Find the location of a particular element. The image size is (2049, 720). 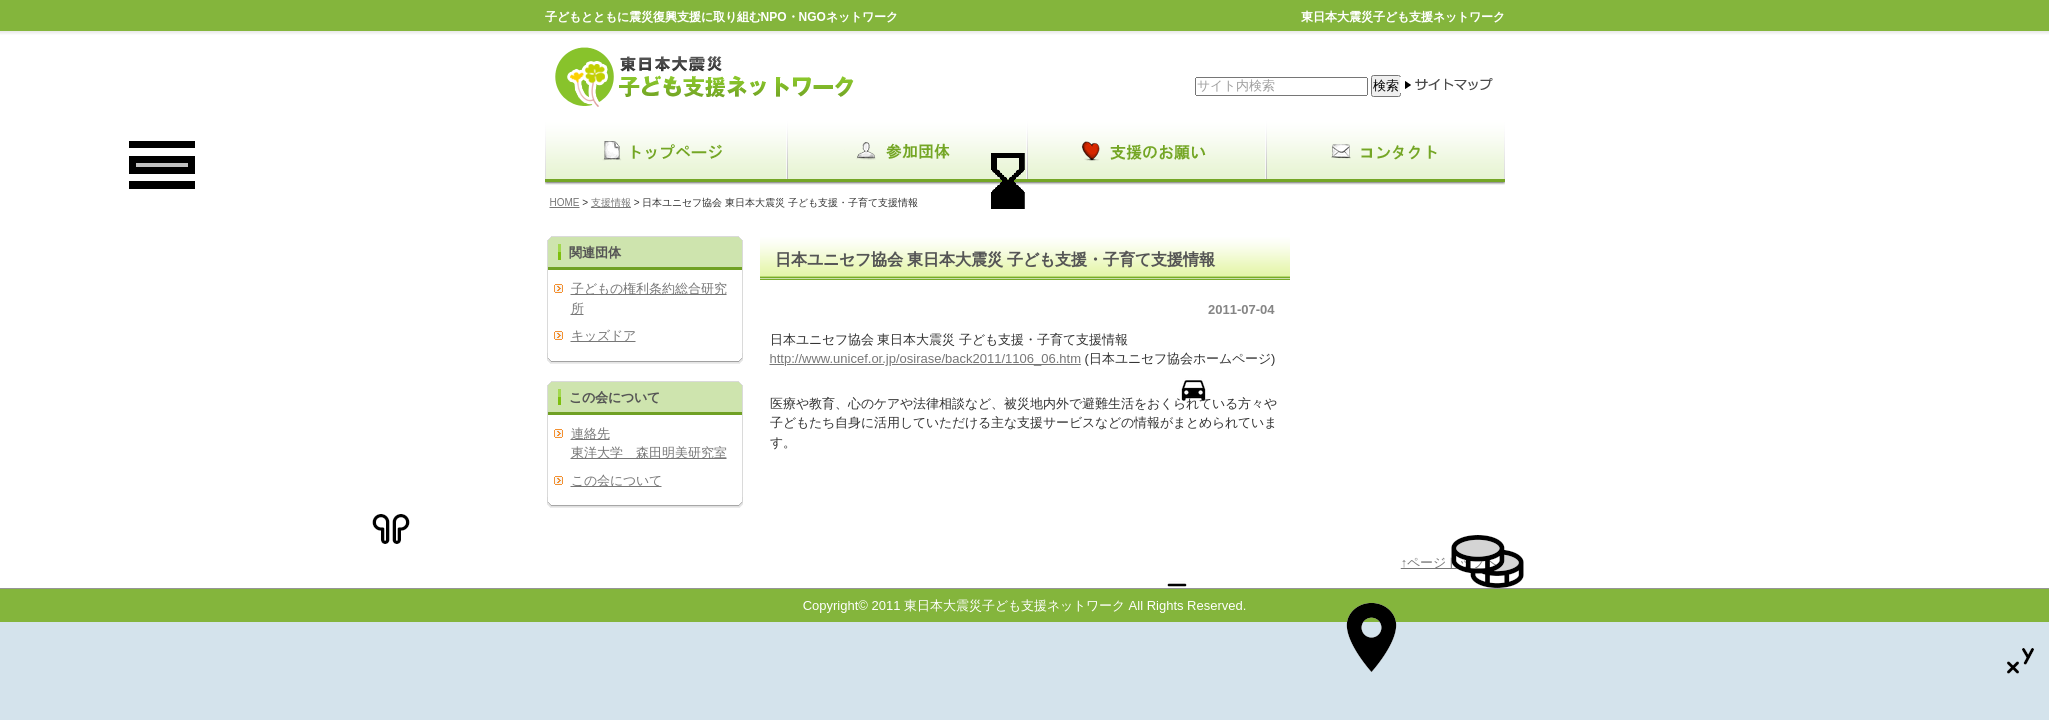

switch to day view in calendar is located at coordinates (162, 163).